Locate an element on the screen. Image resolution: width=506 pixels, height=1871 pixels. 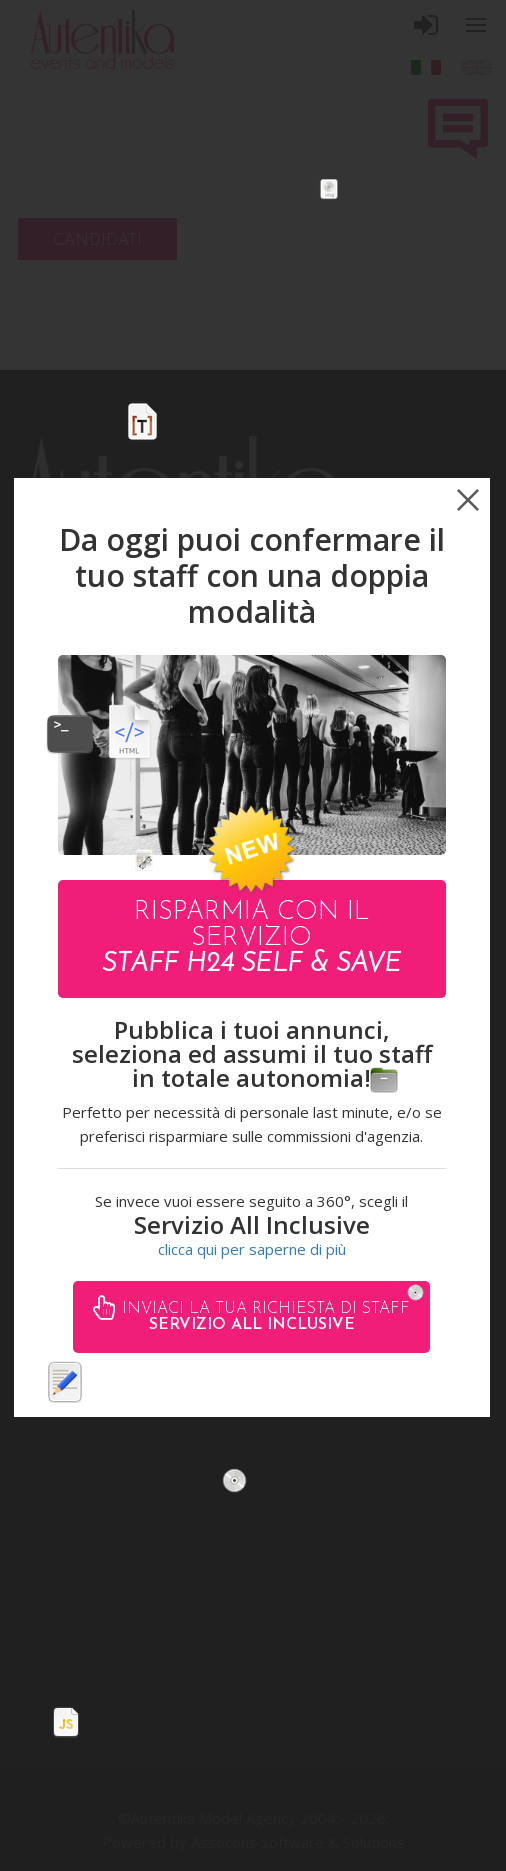
access DVD drive or optical disc is located at coordinates (415, 1292).